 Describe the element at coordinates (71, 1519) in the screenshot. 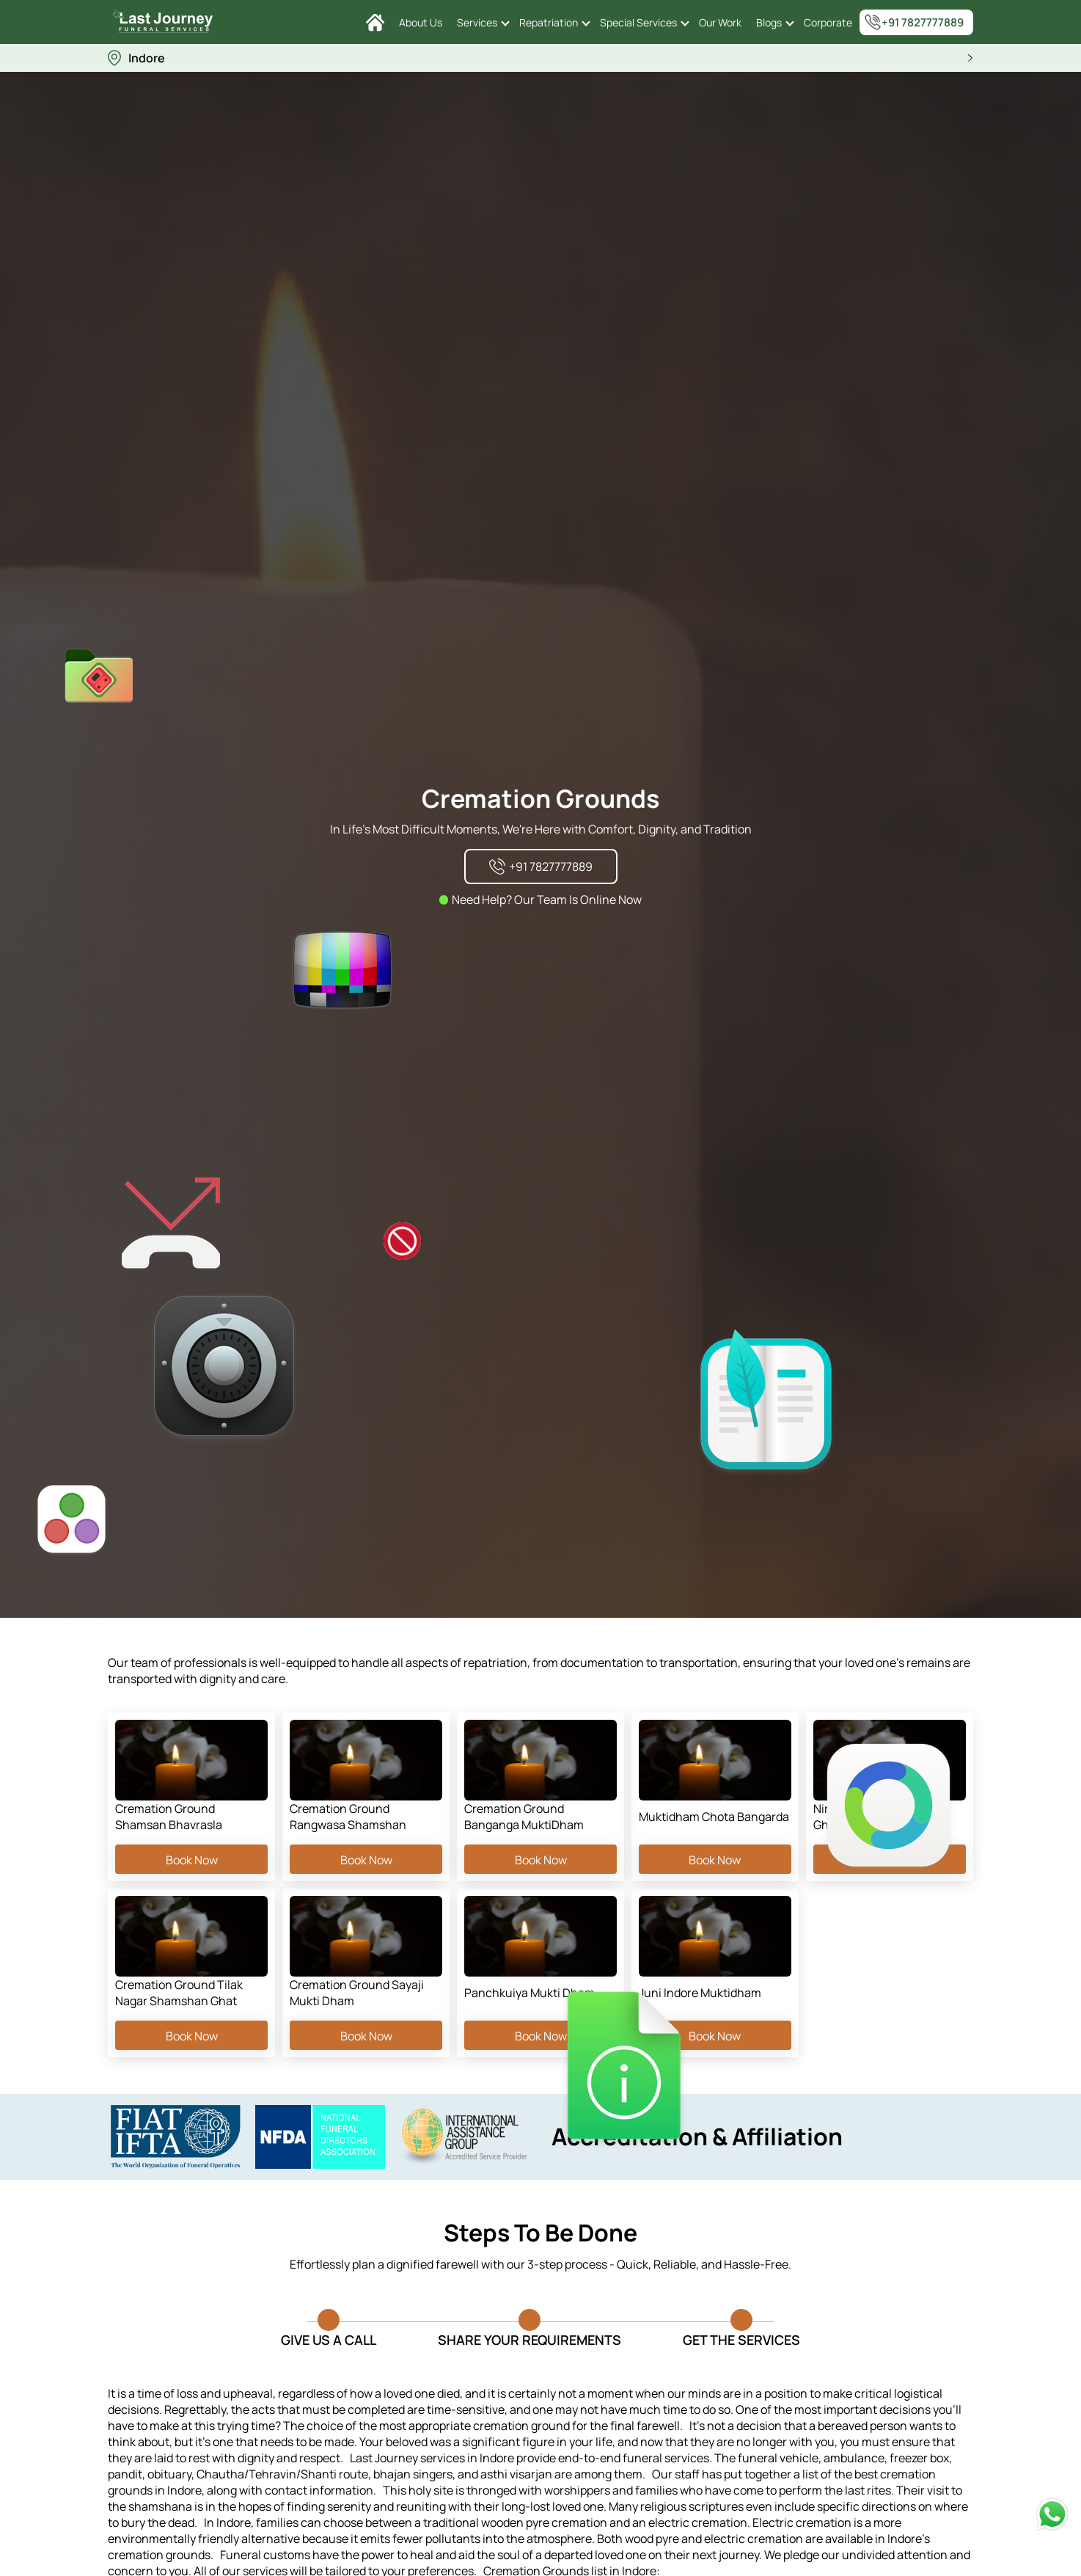

I see `open the julia programming language app` at that location.